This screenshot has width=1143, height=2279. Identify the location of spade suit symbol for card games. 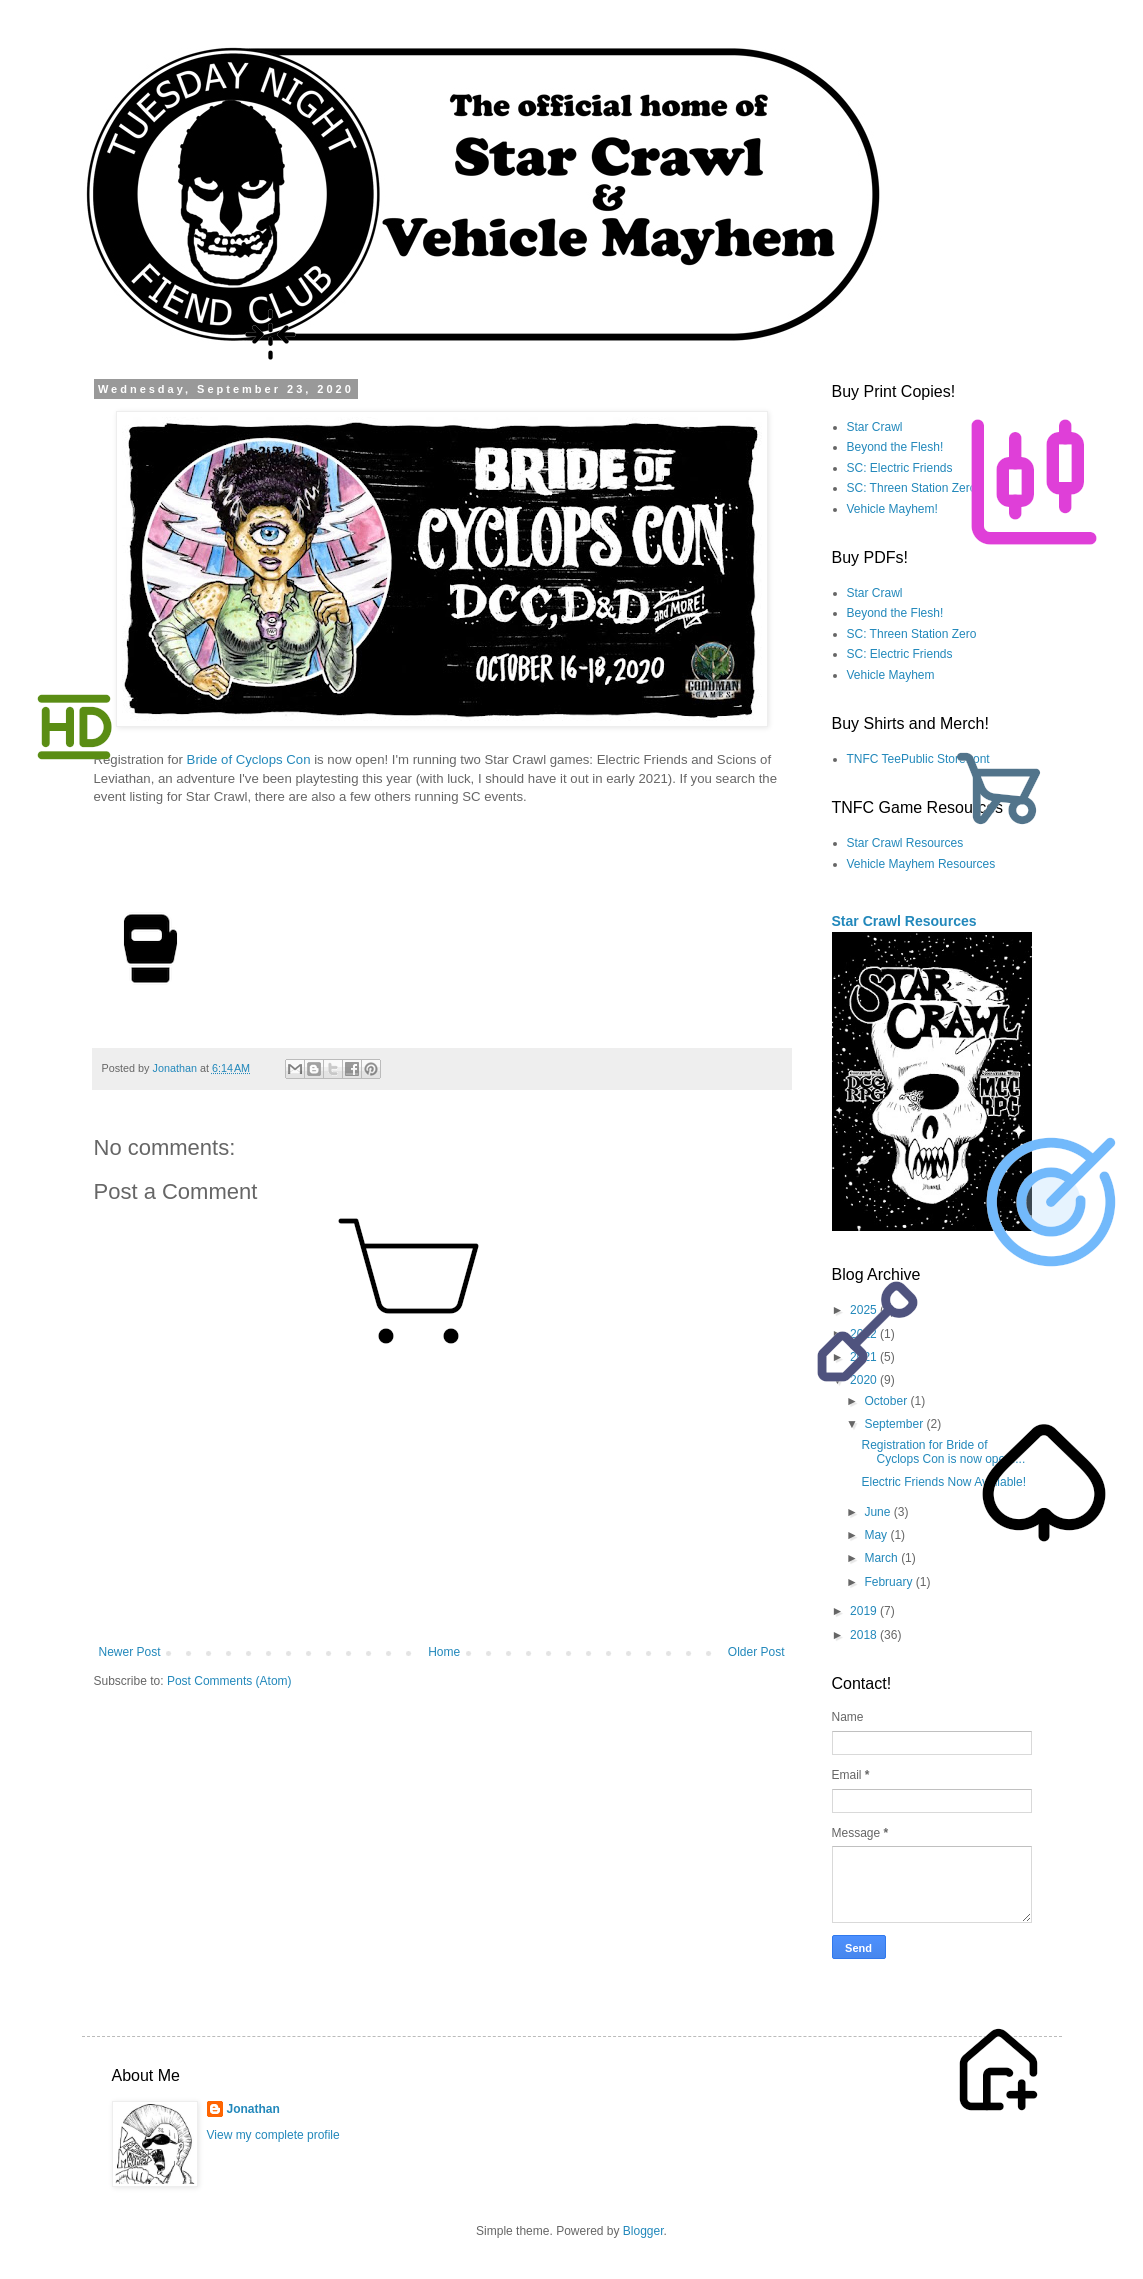
(1044, 1480).